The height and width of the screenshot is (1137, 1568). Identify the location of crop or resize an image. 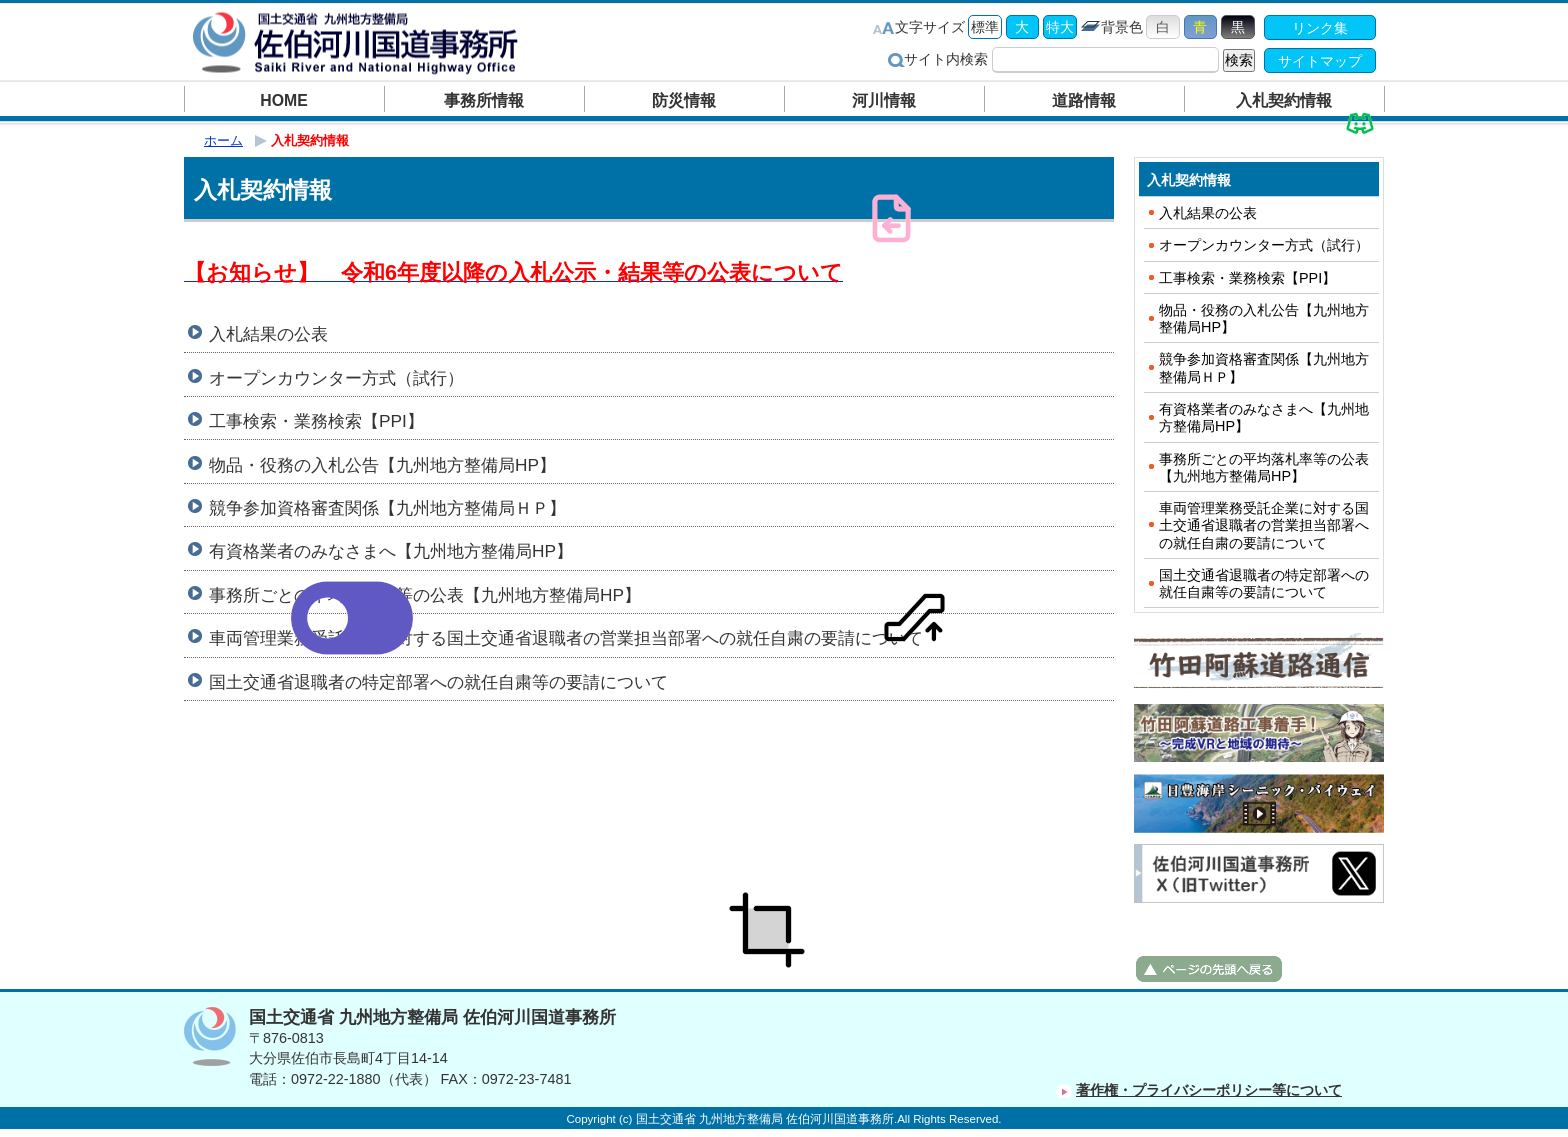
(767, 930).